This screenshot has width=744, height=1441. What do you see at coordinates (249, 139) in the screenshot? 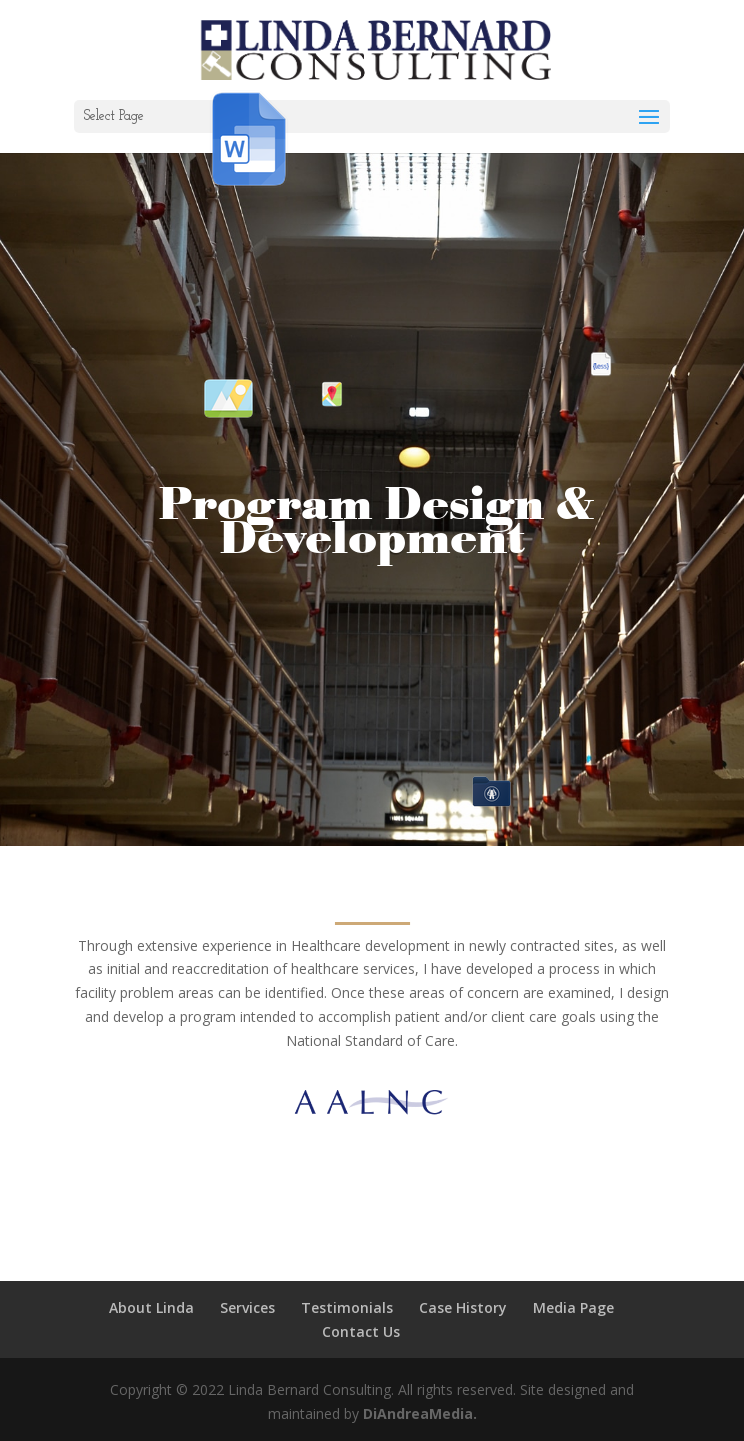
I see `microsoft word document file` at bounding box center [249, 139].